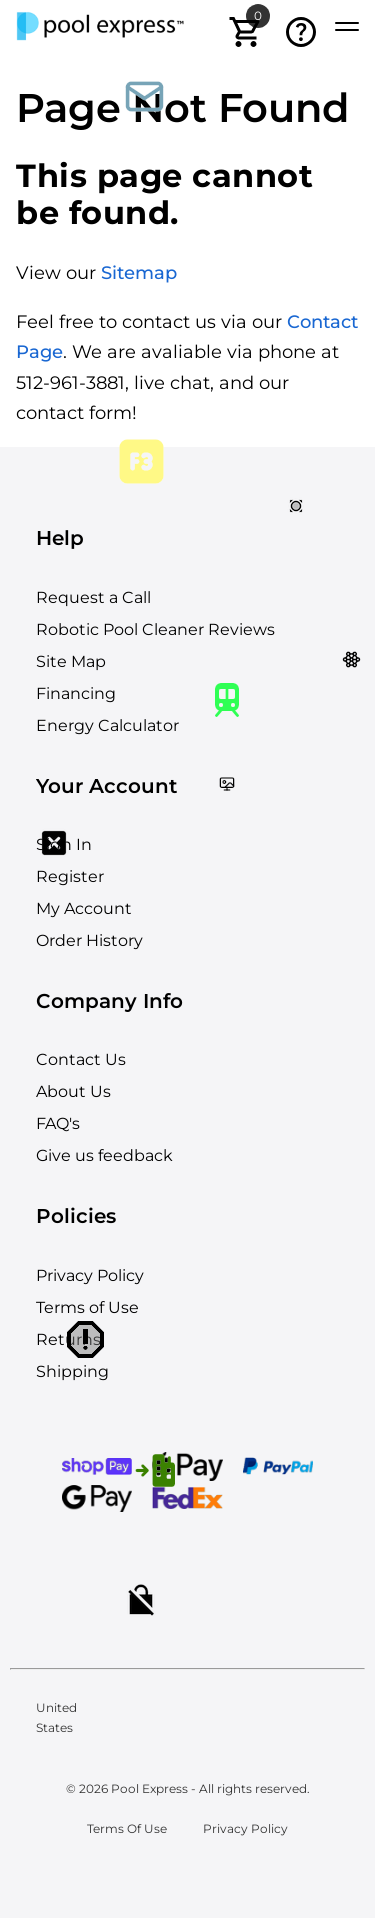 This screenshot has height=1918, width=375. I want to click on expand all items or content, so click(296, 506).